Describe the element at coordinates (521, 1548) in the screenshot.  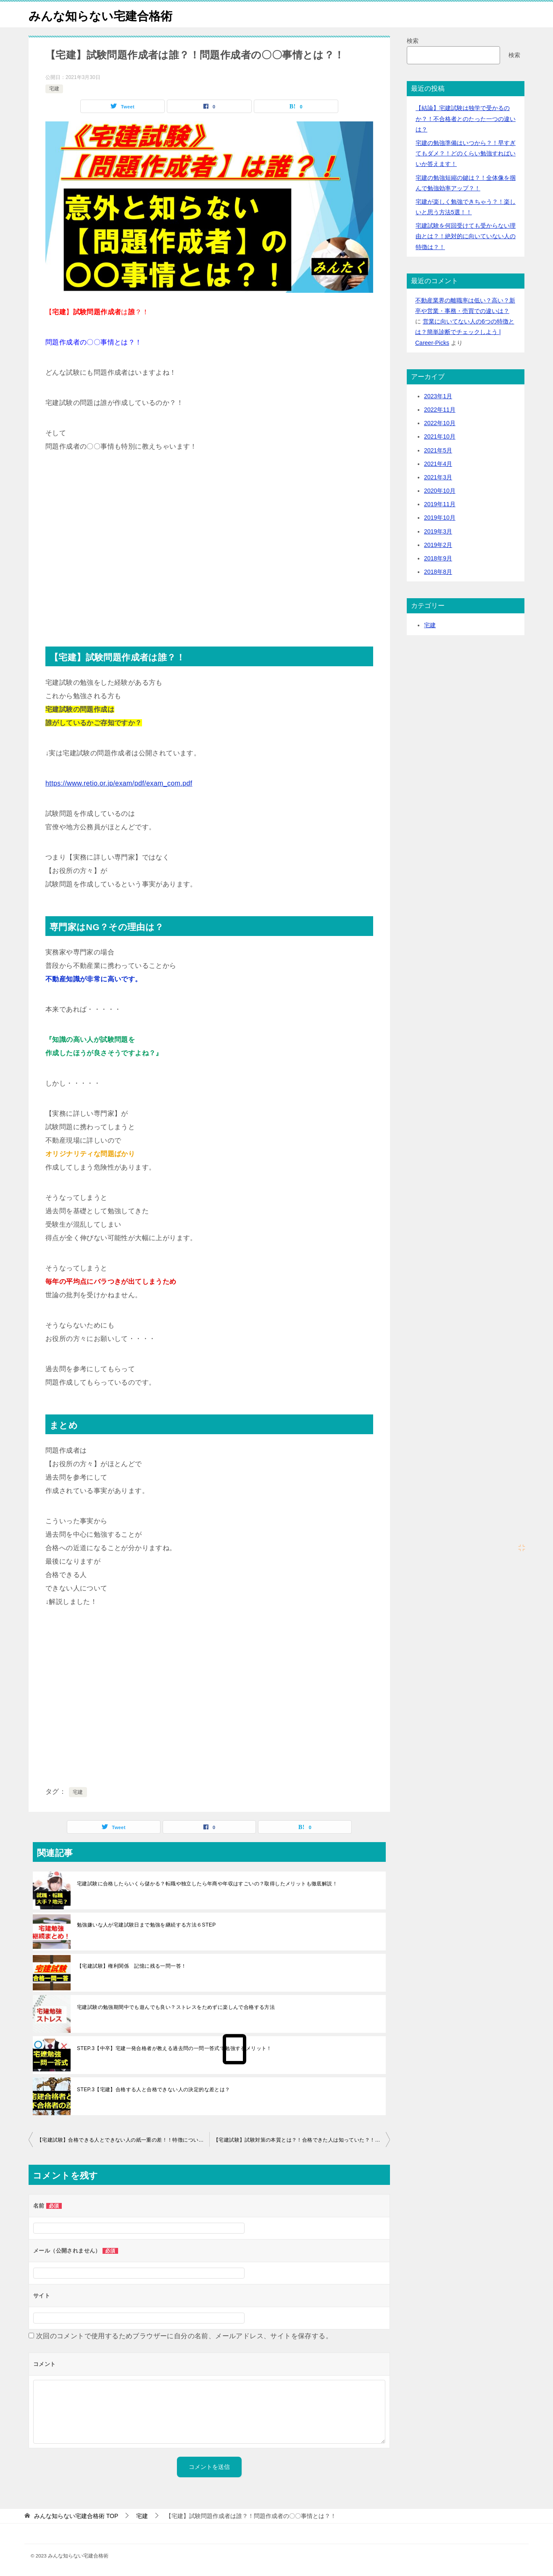
I see `exit fullscreen mode` at that location.